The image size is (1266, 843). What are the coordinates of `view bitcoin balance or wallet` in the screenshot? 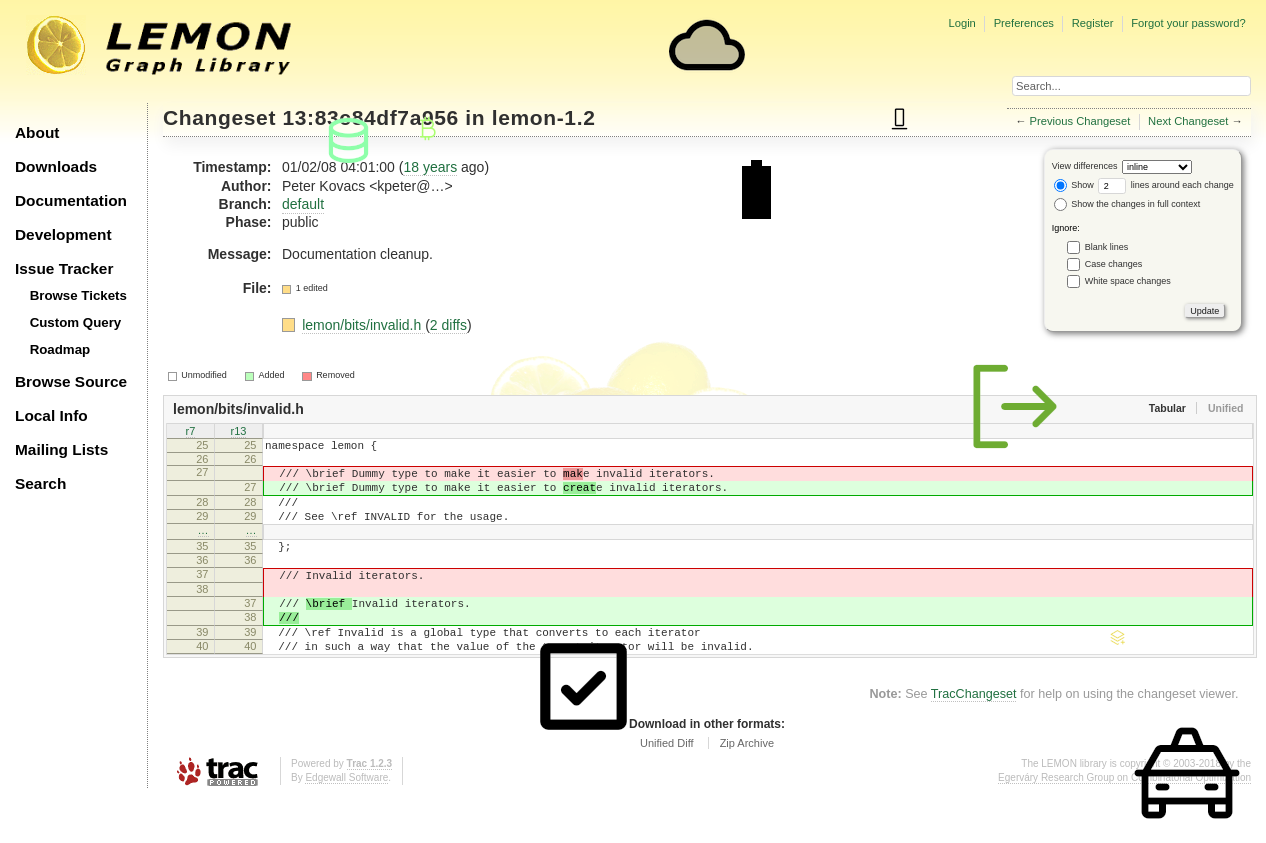 It's located at (427, 129).